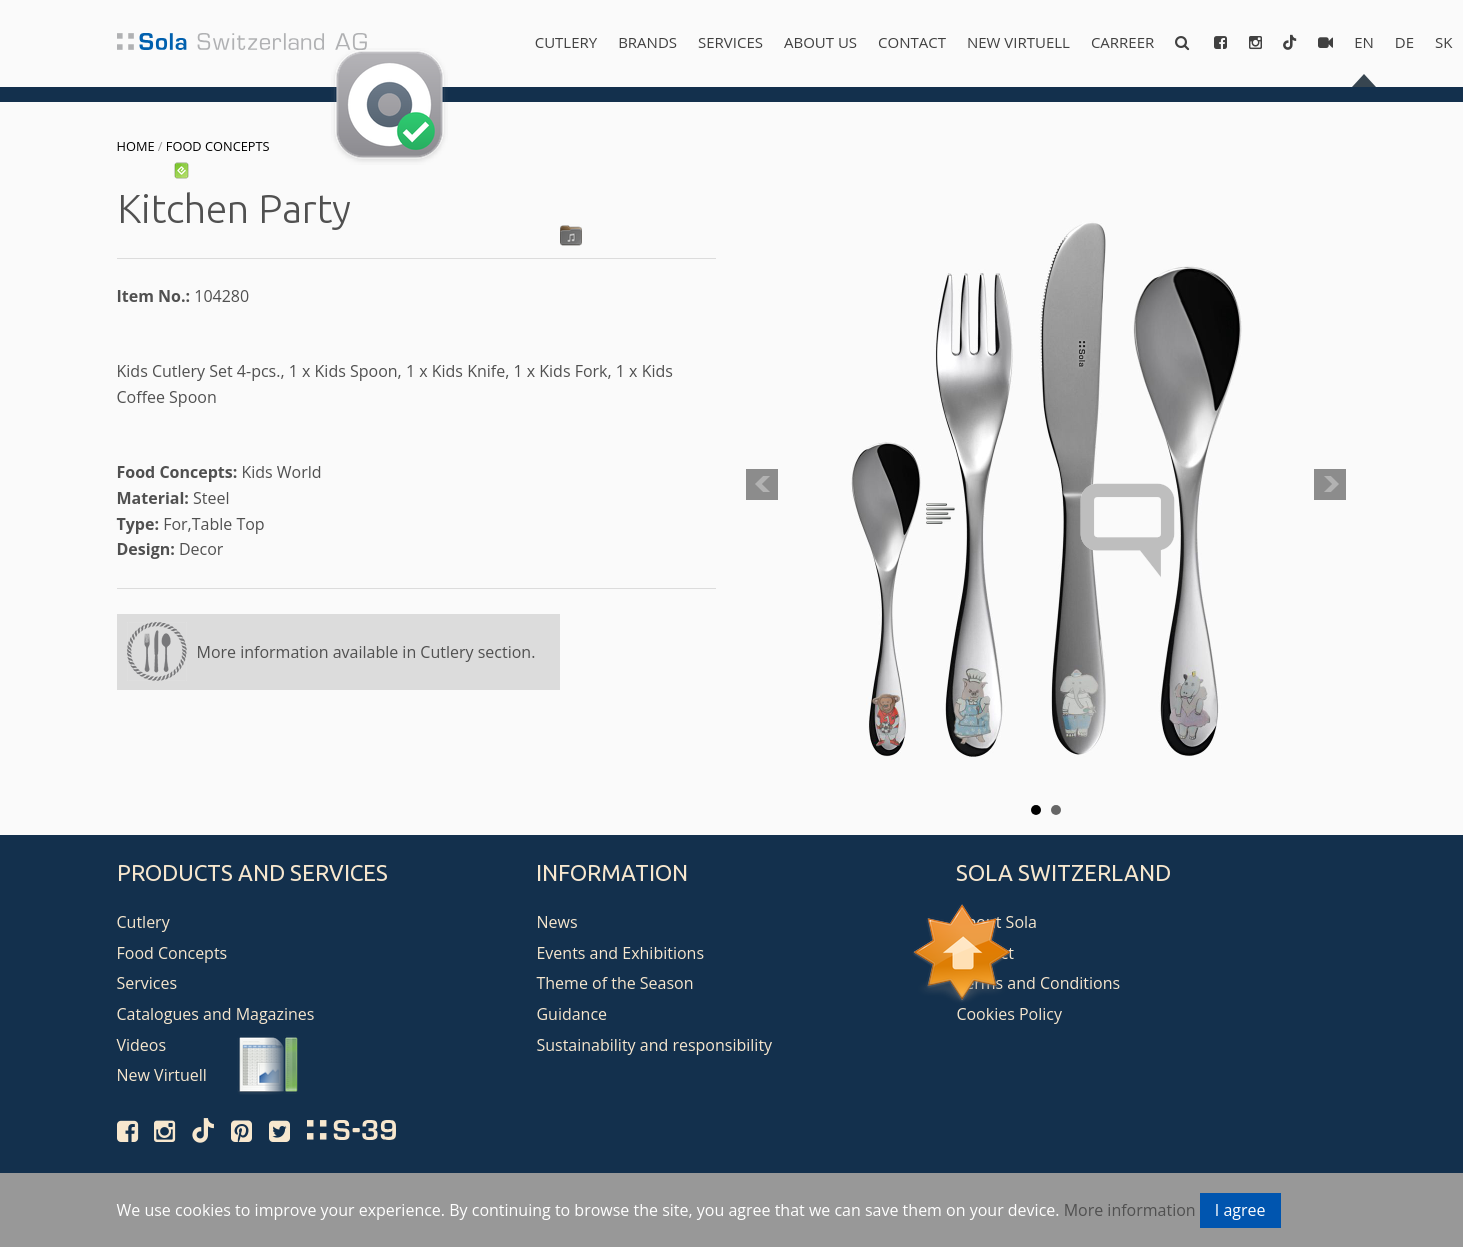  I want to click on optical drive verified and working correctly, so click(389, 106).